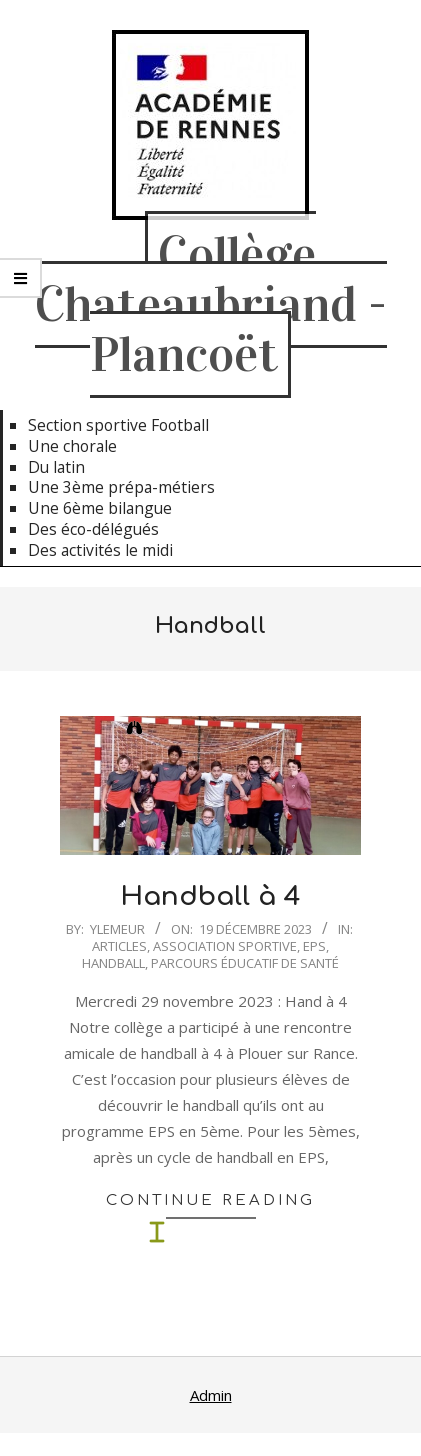  Describe the element at coordinates (157, 1232) in the screenshot. I see `text cursor indicating an editable text field` at that location.